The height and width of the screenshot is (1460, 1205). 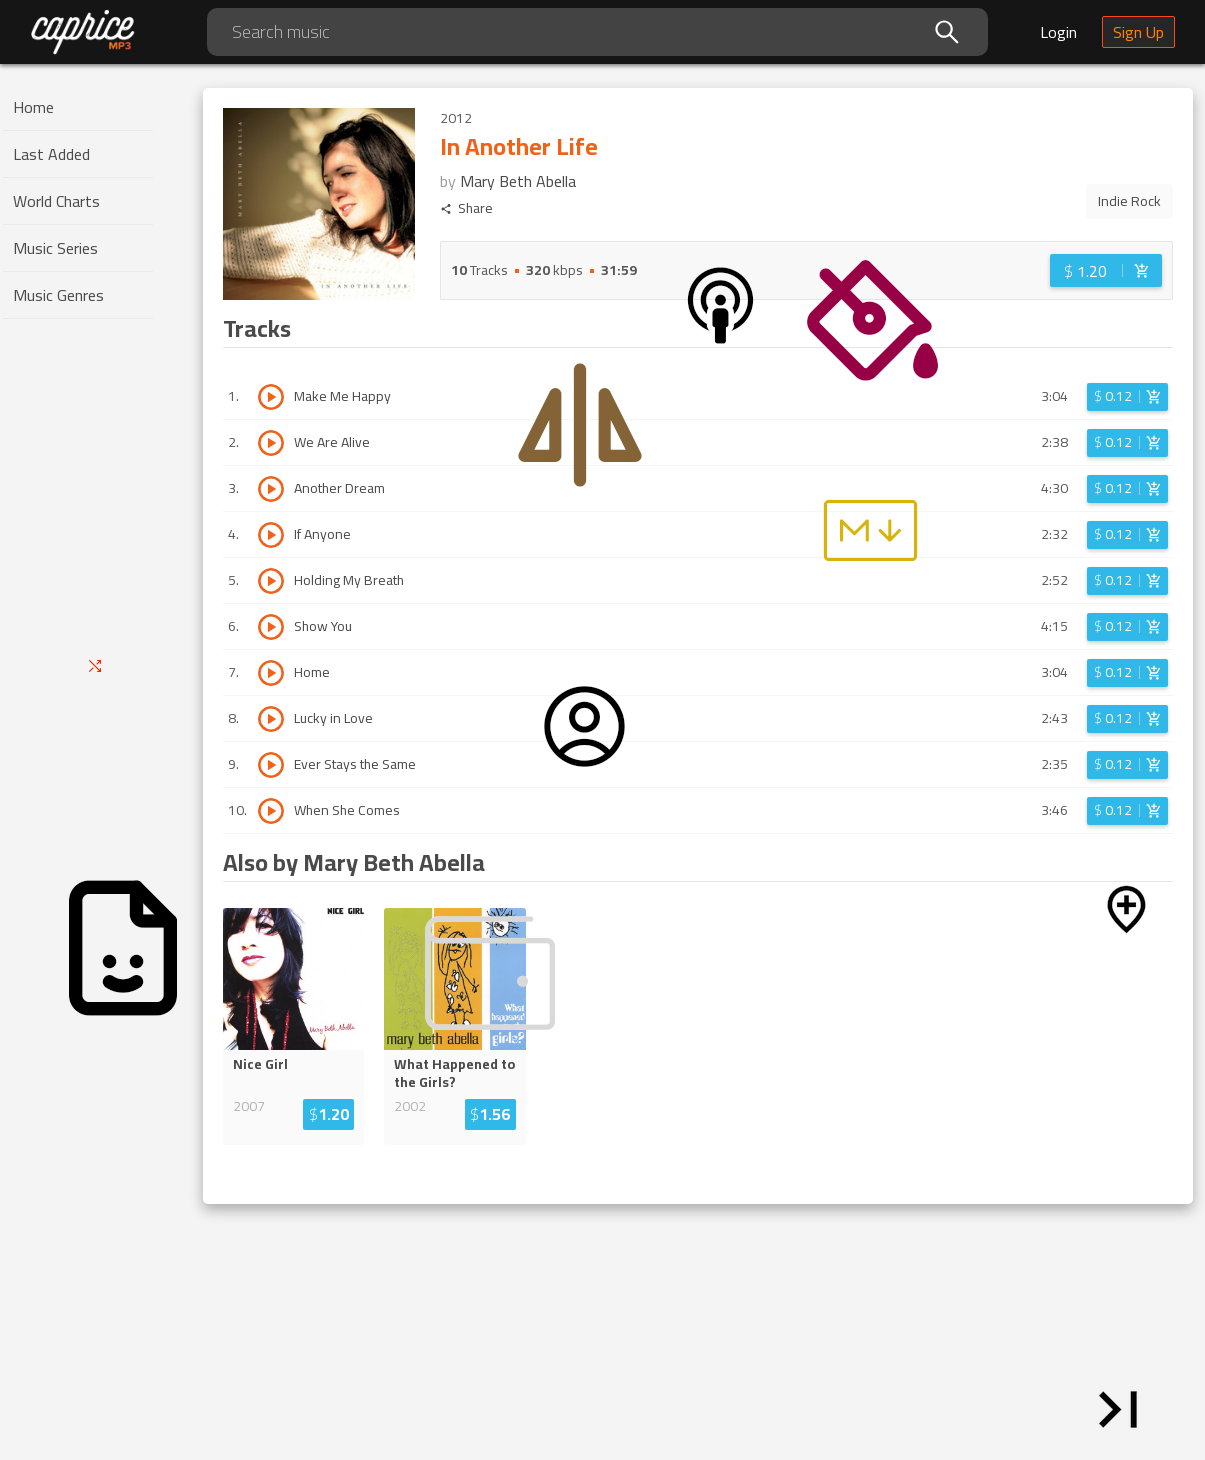 What do you see at coordinates (580, 425) in the screenshot?
I see `flip image or content vertically` at bounding box center [580, 425].